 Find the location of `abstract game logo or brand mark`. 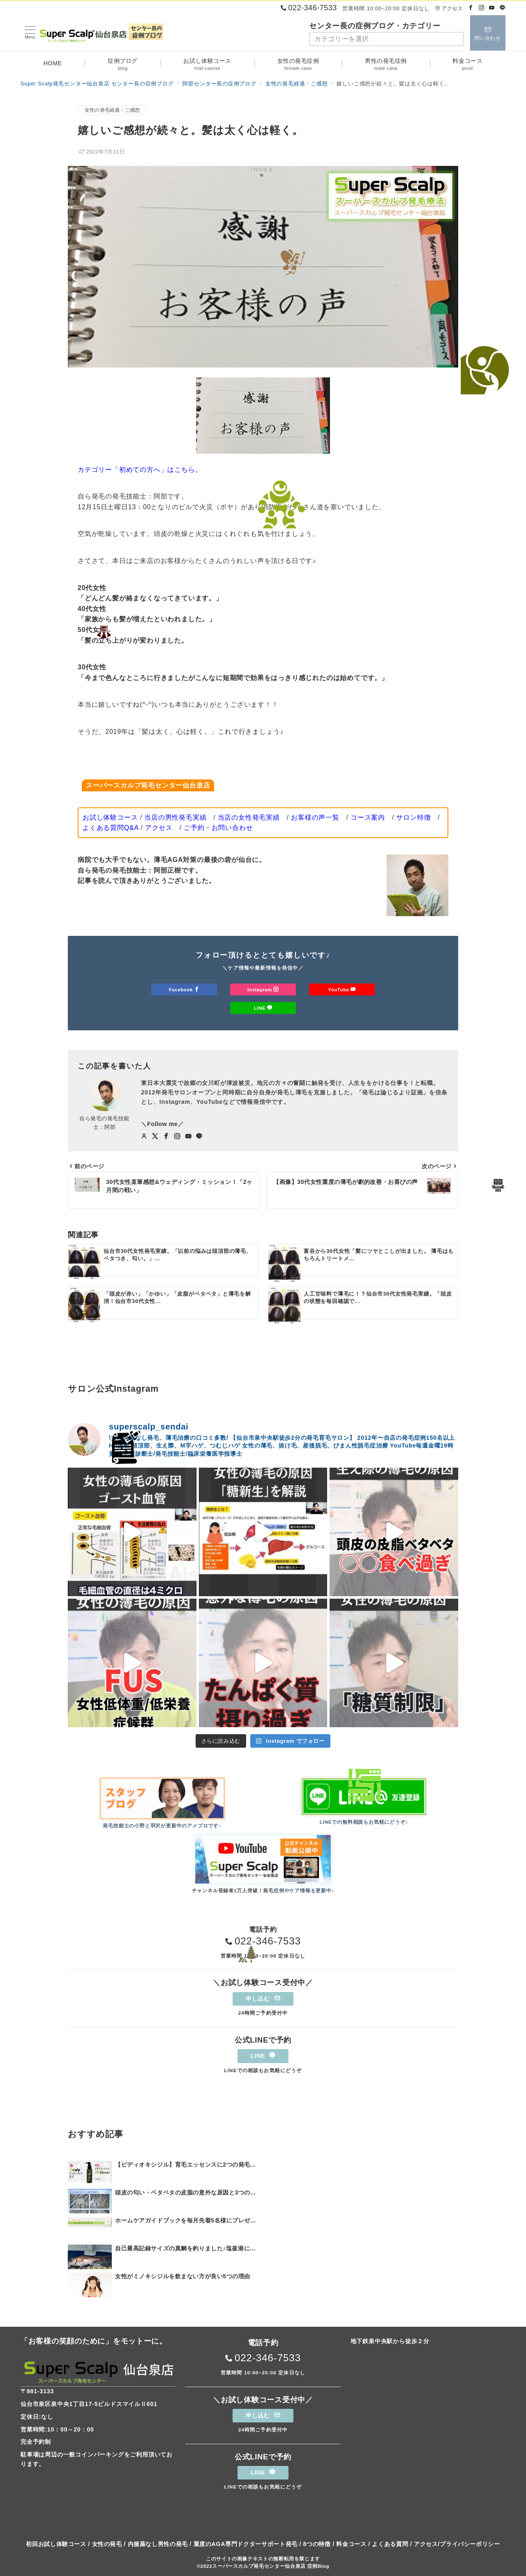

abstract game logo or brand mark is located at coordinates (365, 1785).